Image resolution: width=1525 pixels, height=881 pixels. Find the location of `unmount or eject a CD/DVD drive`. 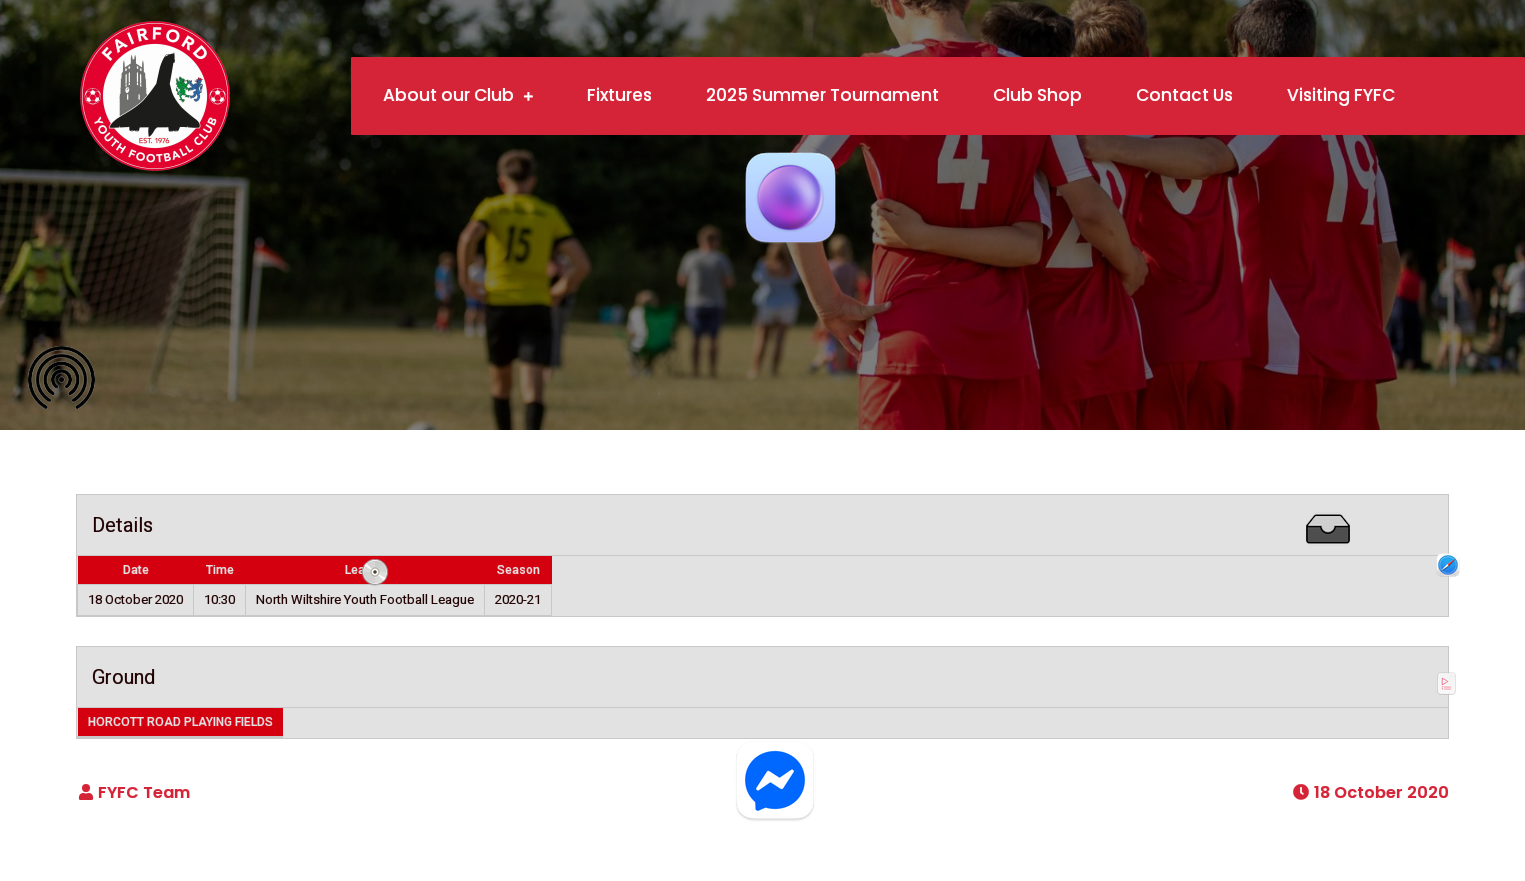

unmount or eject a CD/DVD drive is located at coordinates (375, 572).